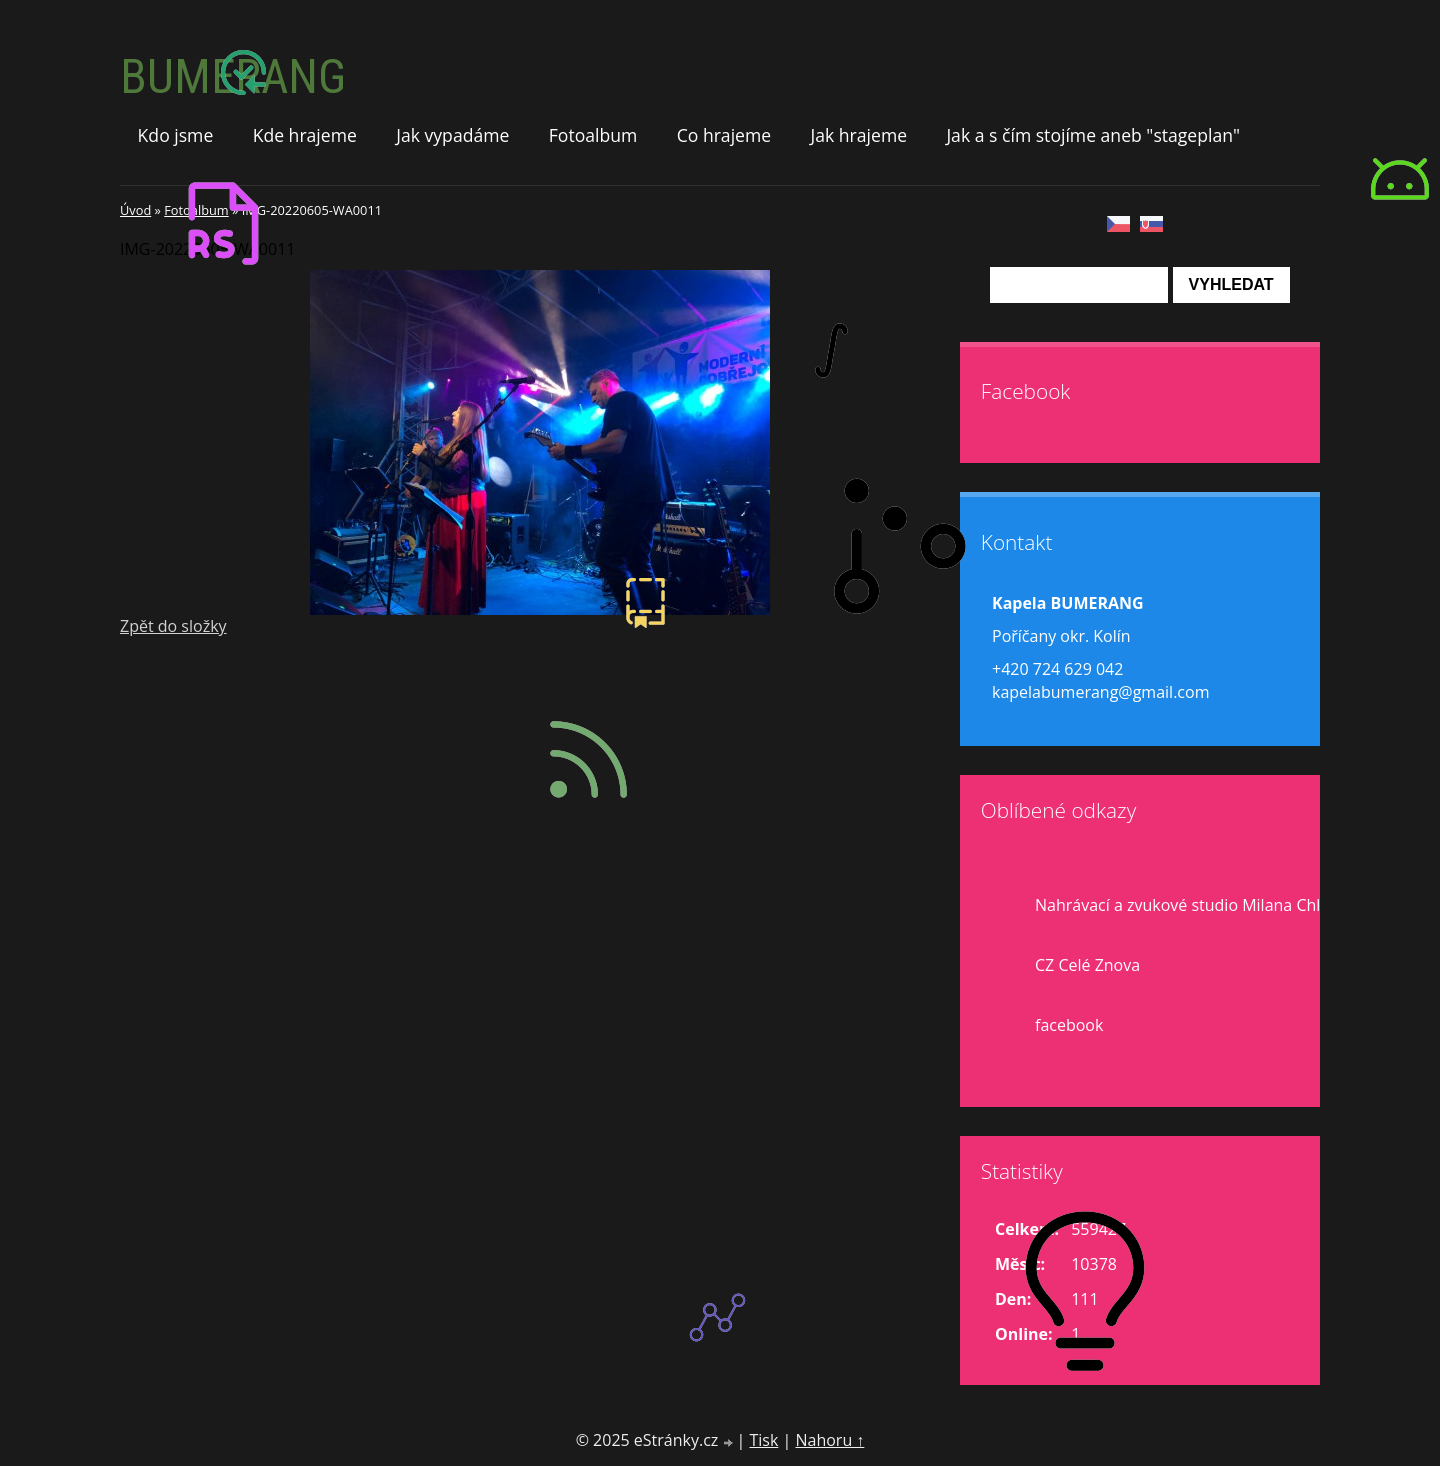  What do you see at coordinates (1085, 1293) in the screenshot?
I see `view tips or suggestions` at bounding box center [1085, 1293].